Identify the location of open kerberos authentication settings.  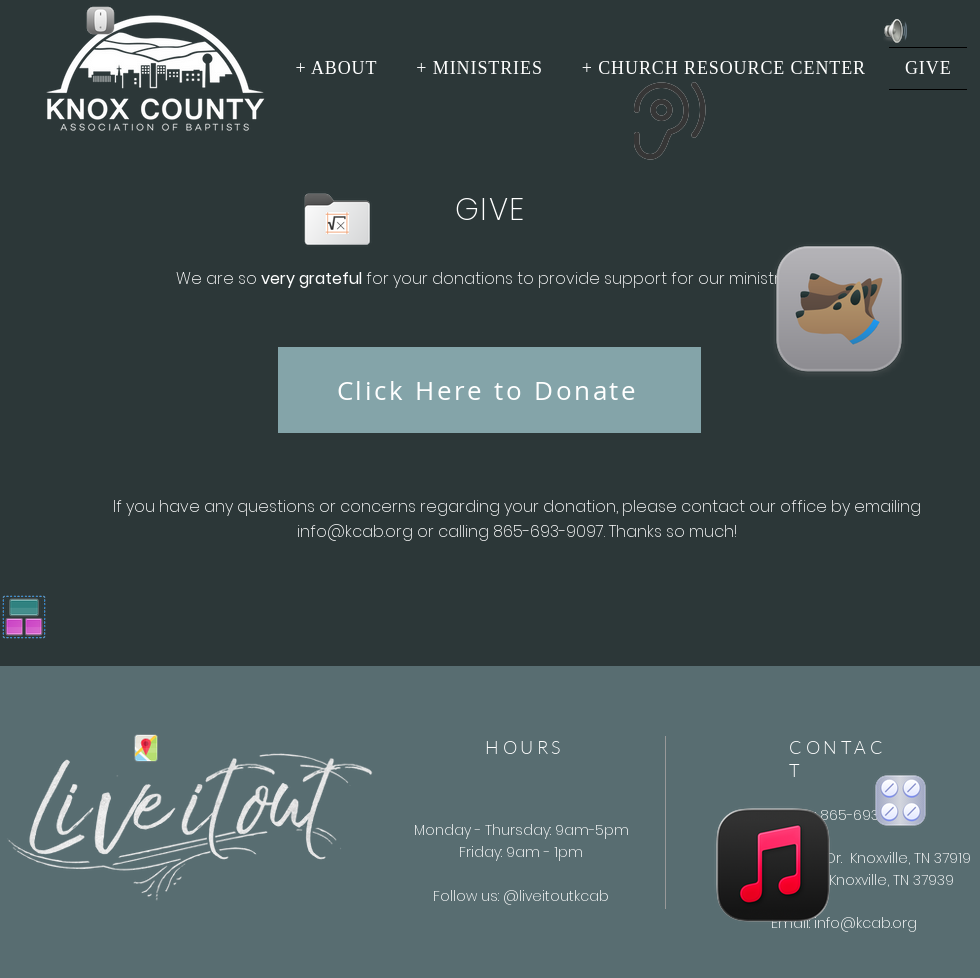
(839, 311).